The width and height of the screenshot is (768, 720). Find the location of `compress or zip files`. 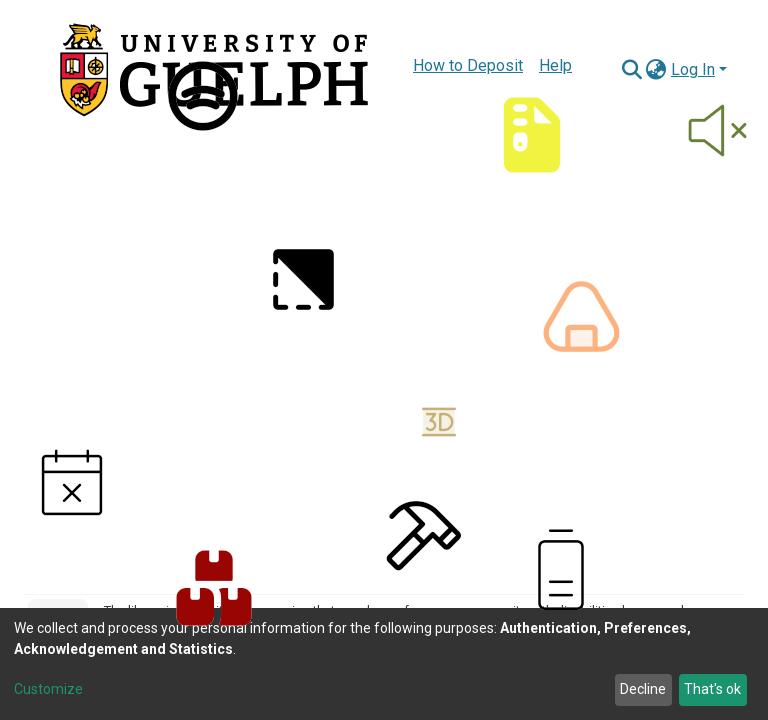

compress or zip files is located at coordinates (532, 135).